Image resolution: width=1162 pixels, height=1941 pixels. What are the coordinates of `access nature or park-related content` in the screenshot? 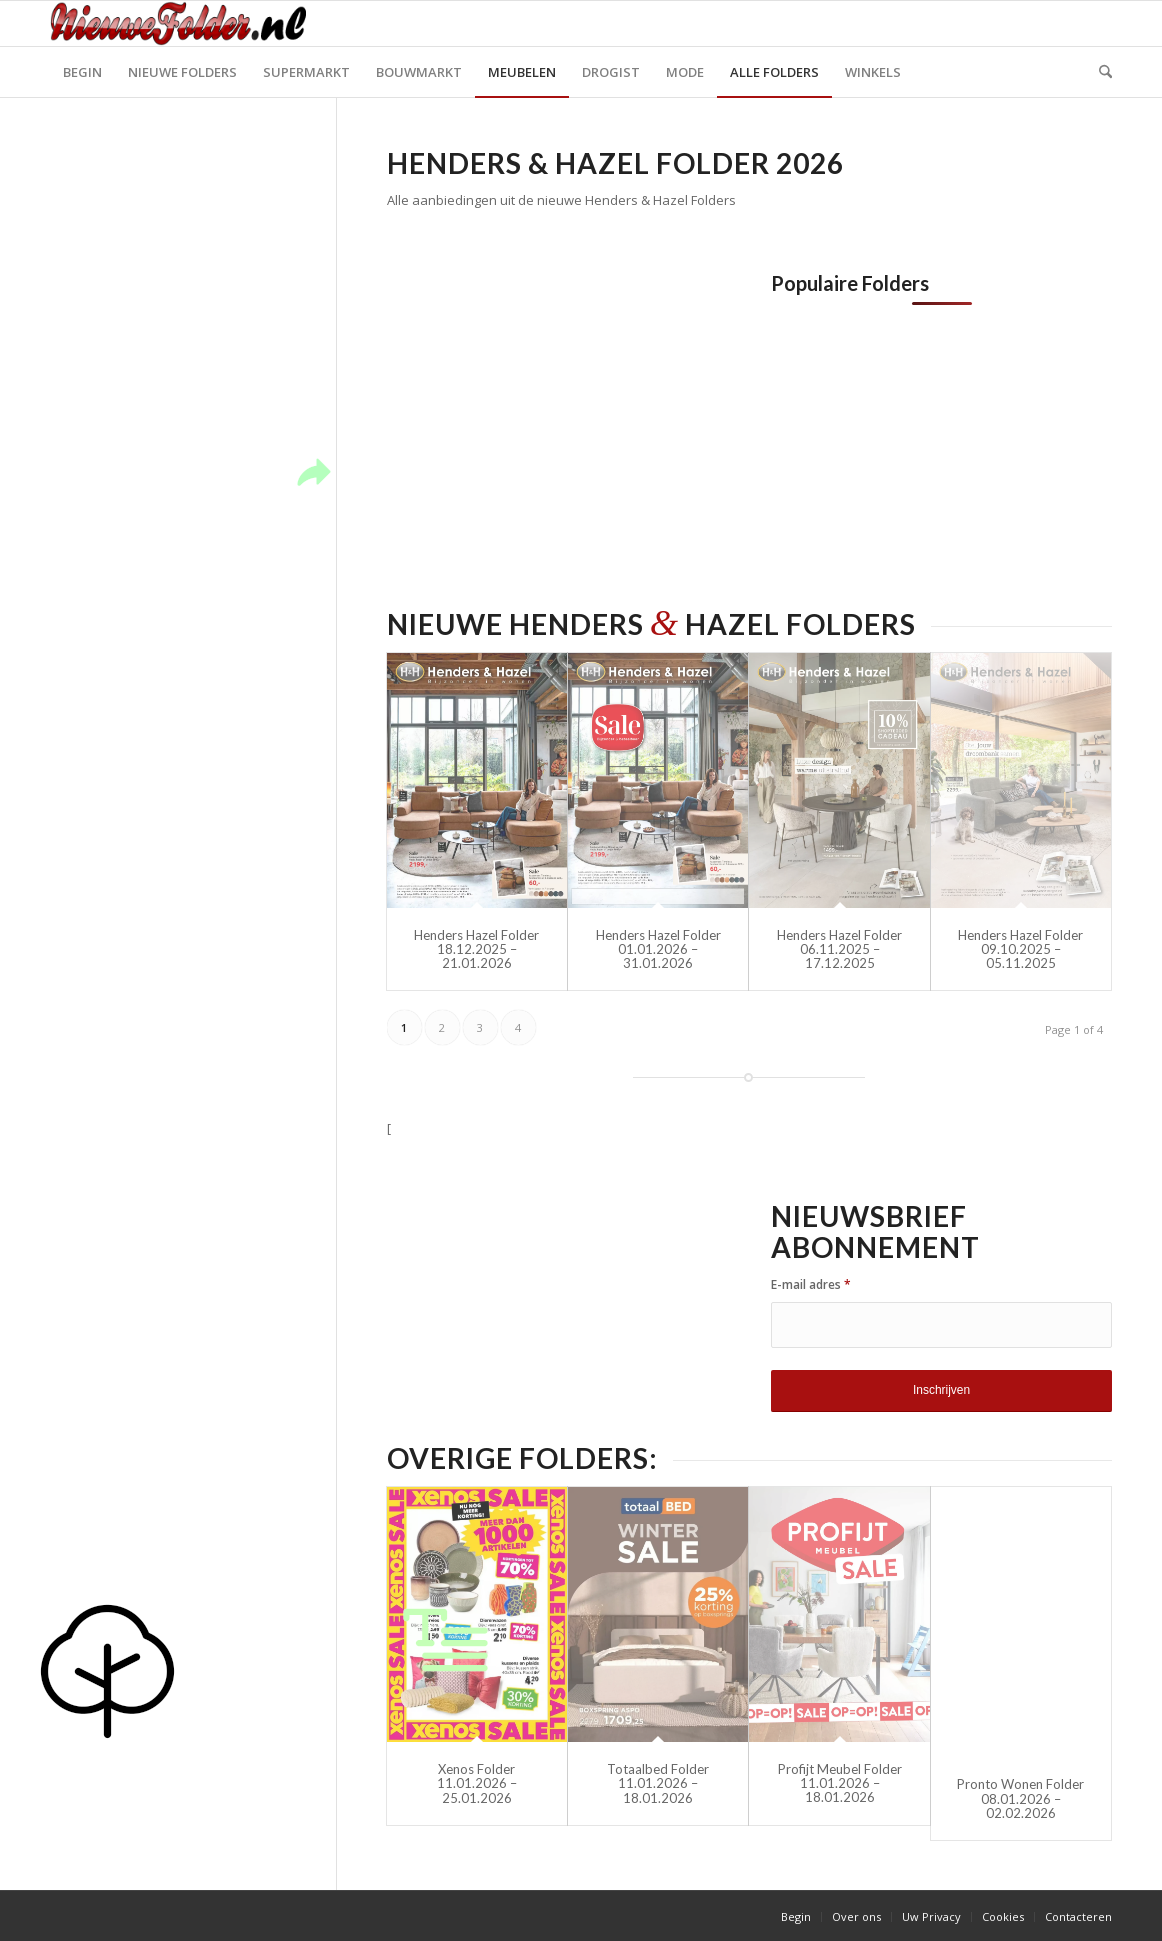 It's located at (107, 1671).